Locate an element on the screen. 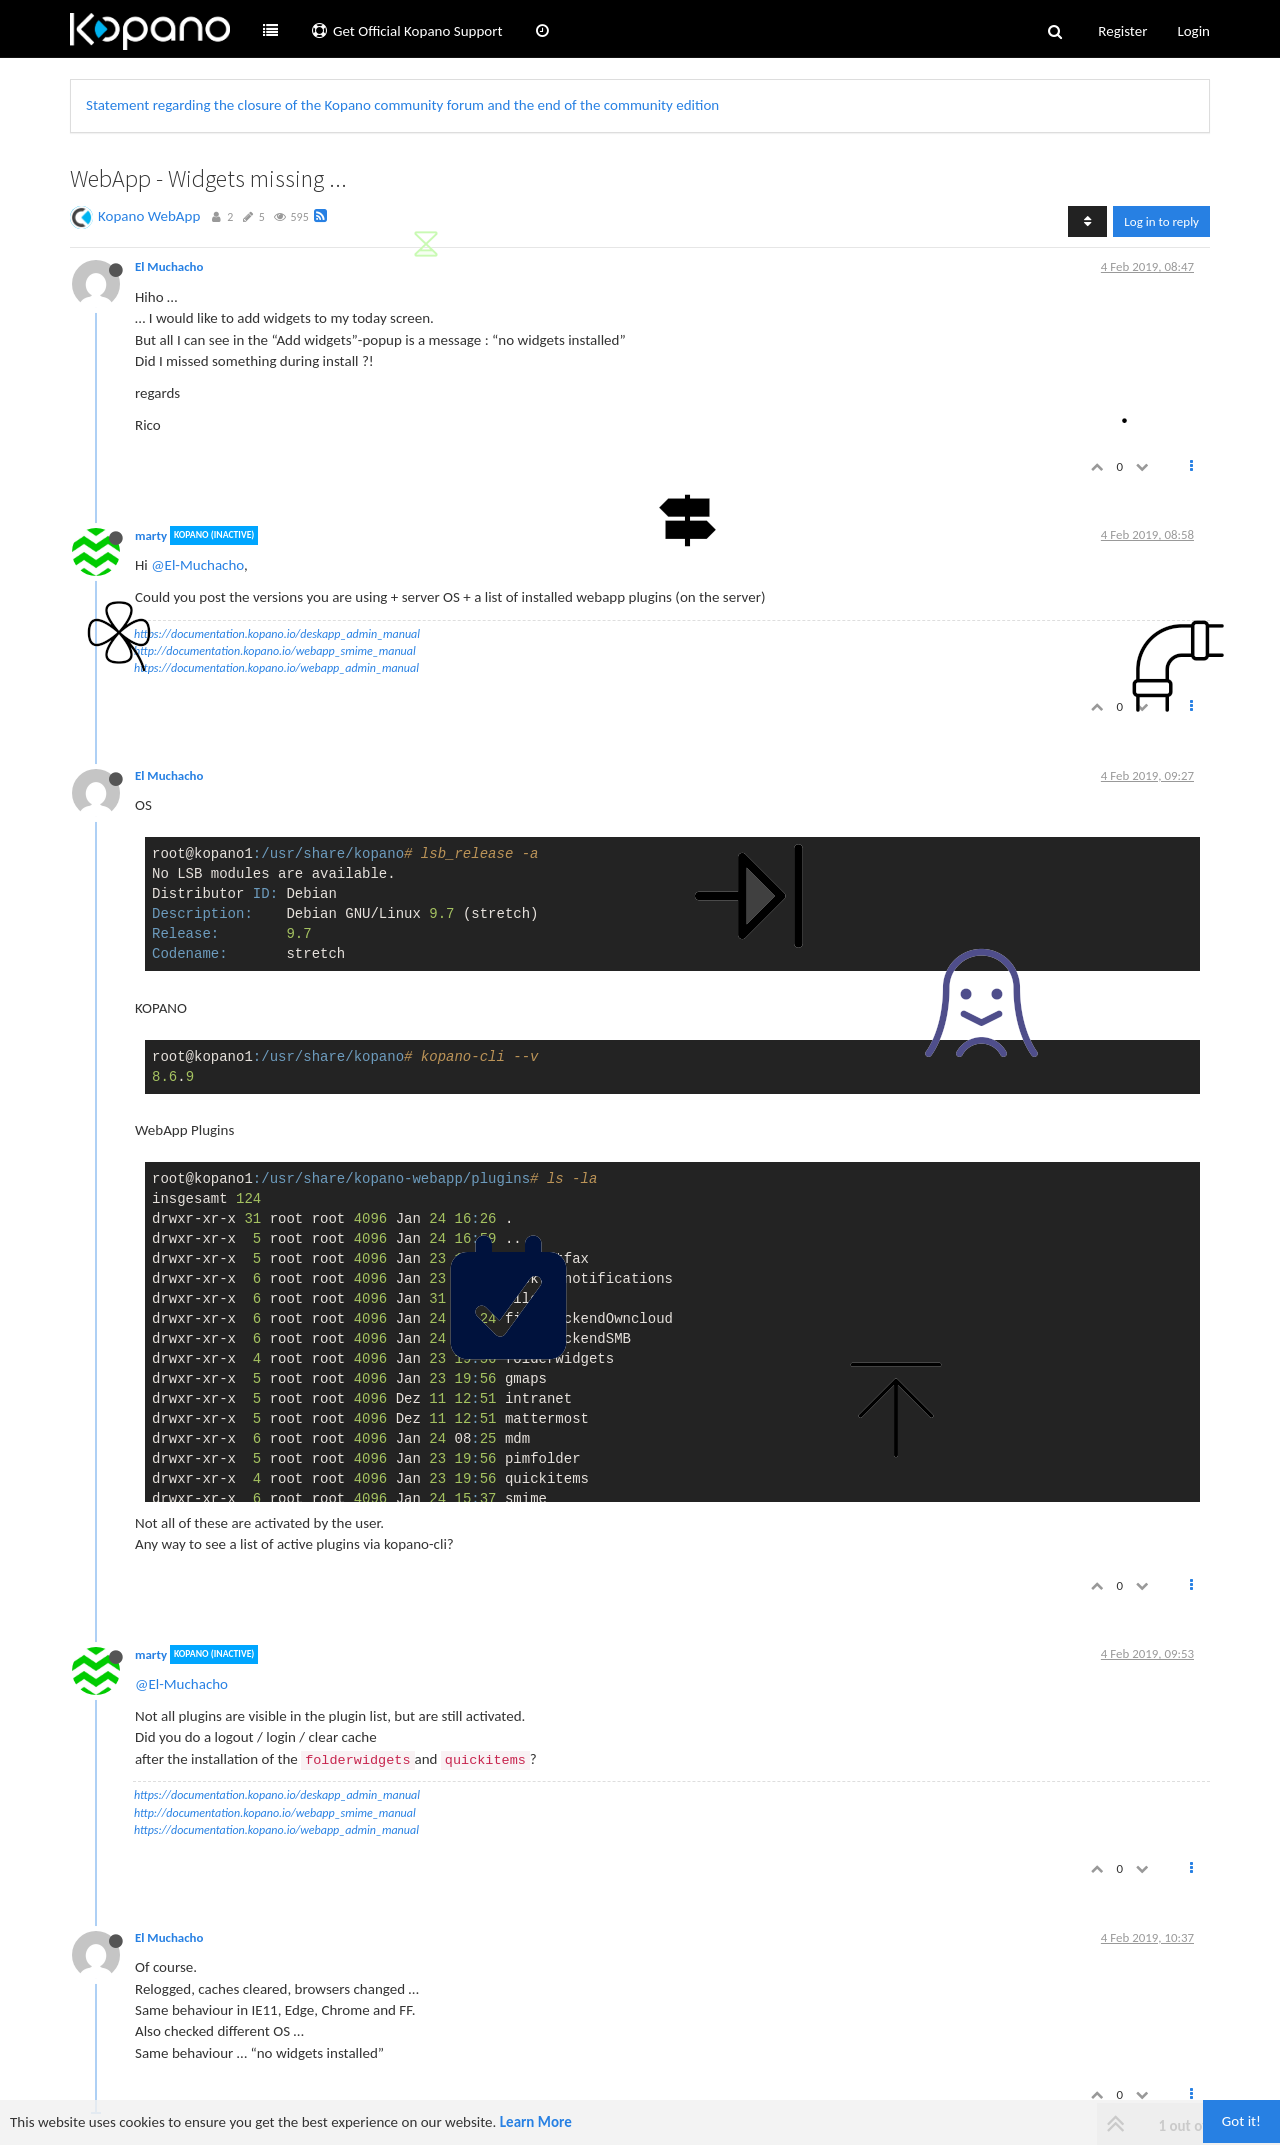  indicates no wifi connection available is located at coordinates (1124, 405).